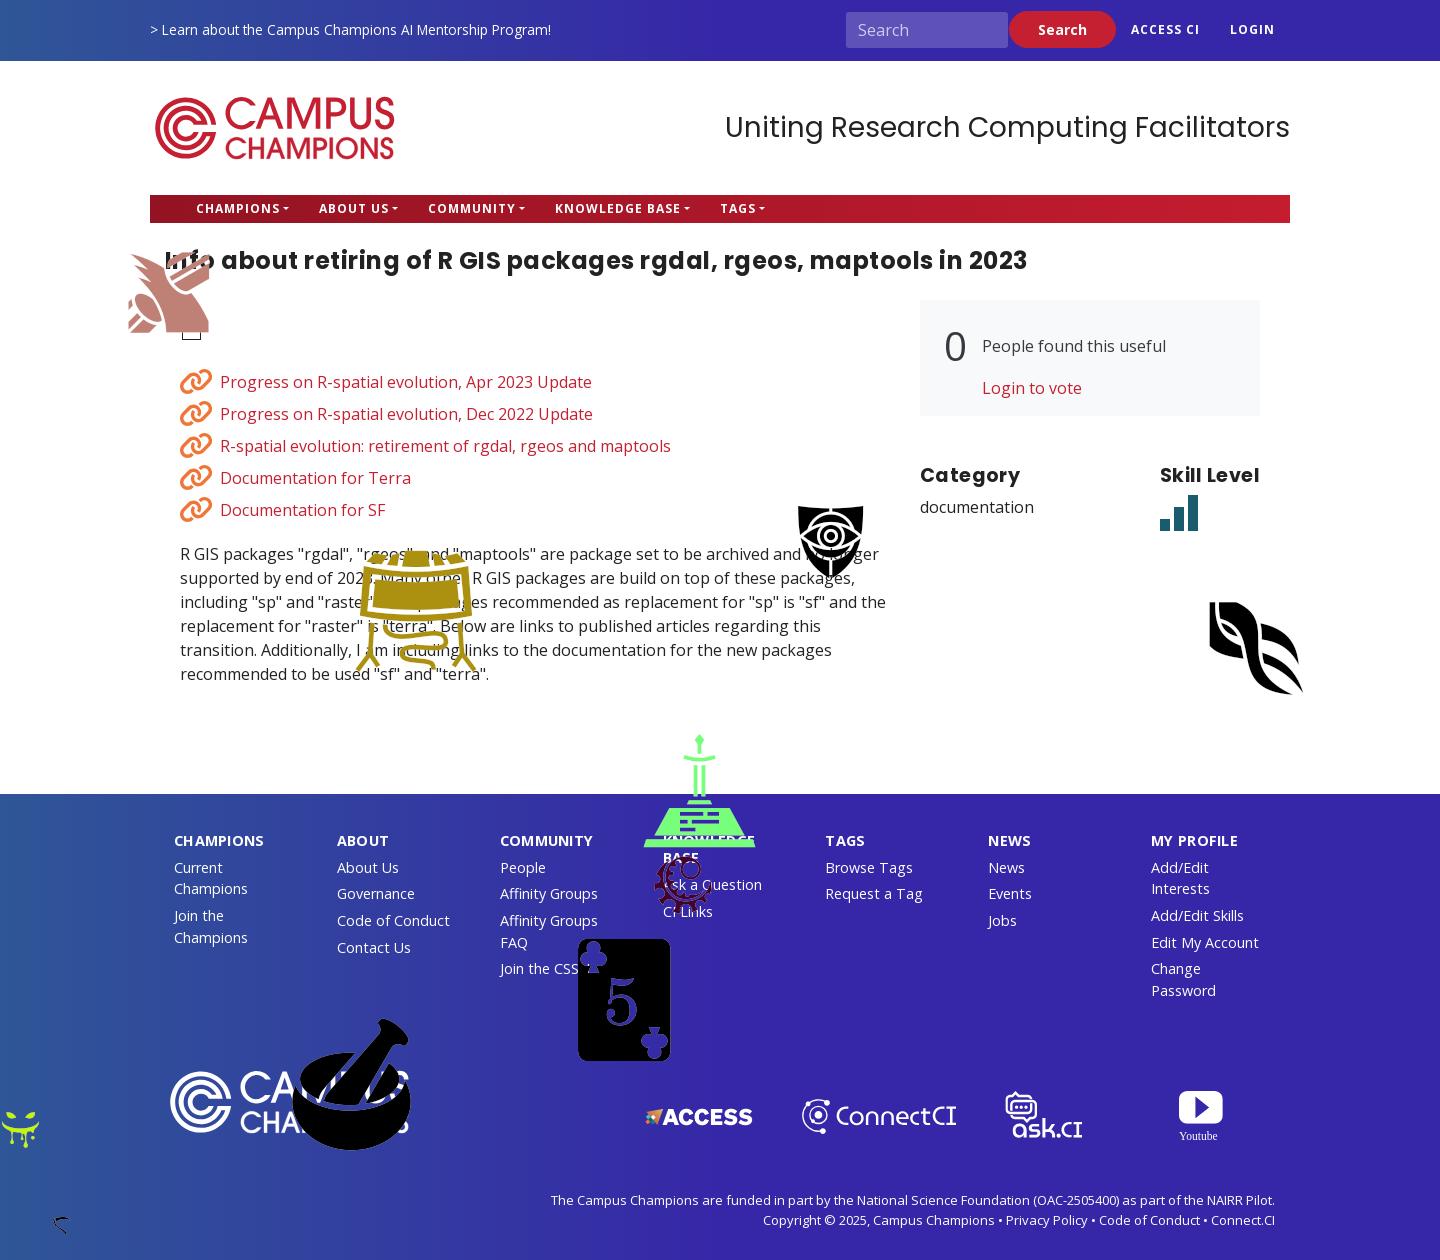 Image resolution: width=1440 pixels, height=1260 pixels. What do you see at coordinates (830, 542) in the screenshot?
I see `enable privacy protection mode` at bounding box center [830, 542].